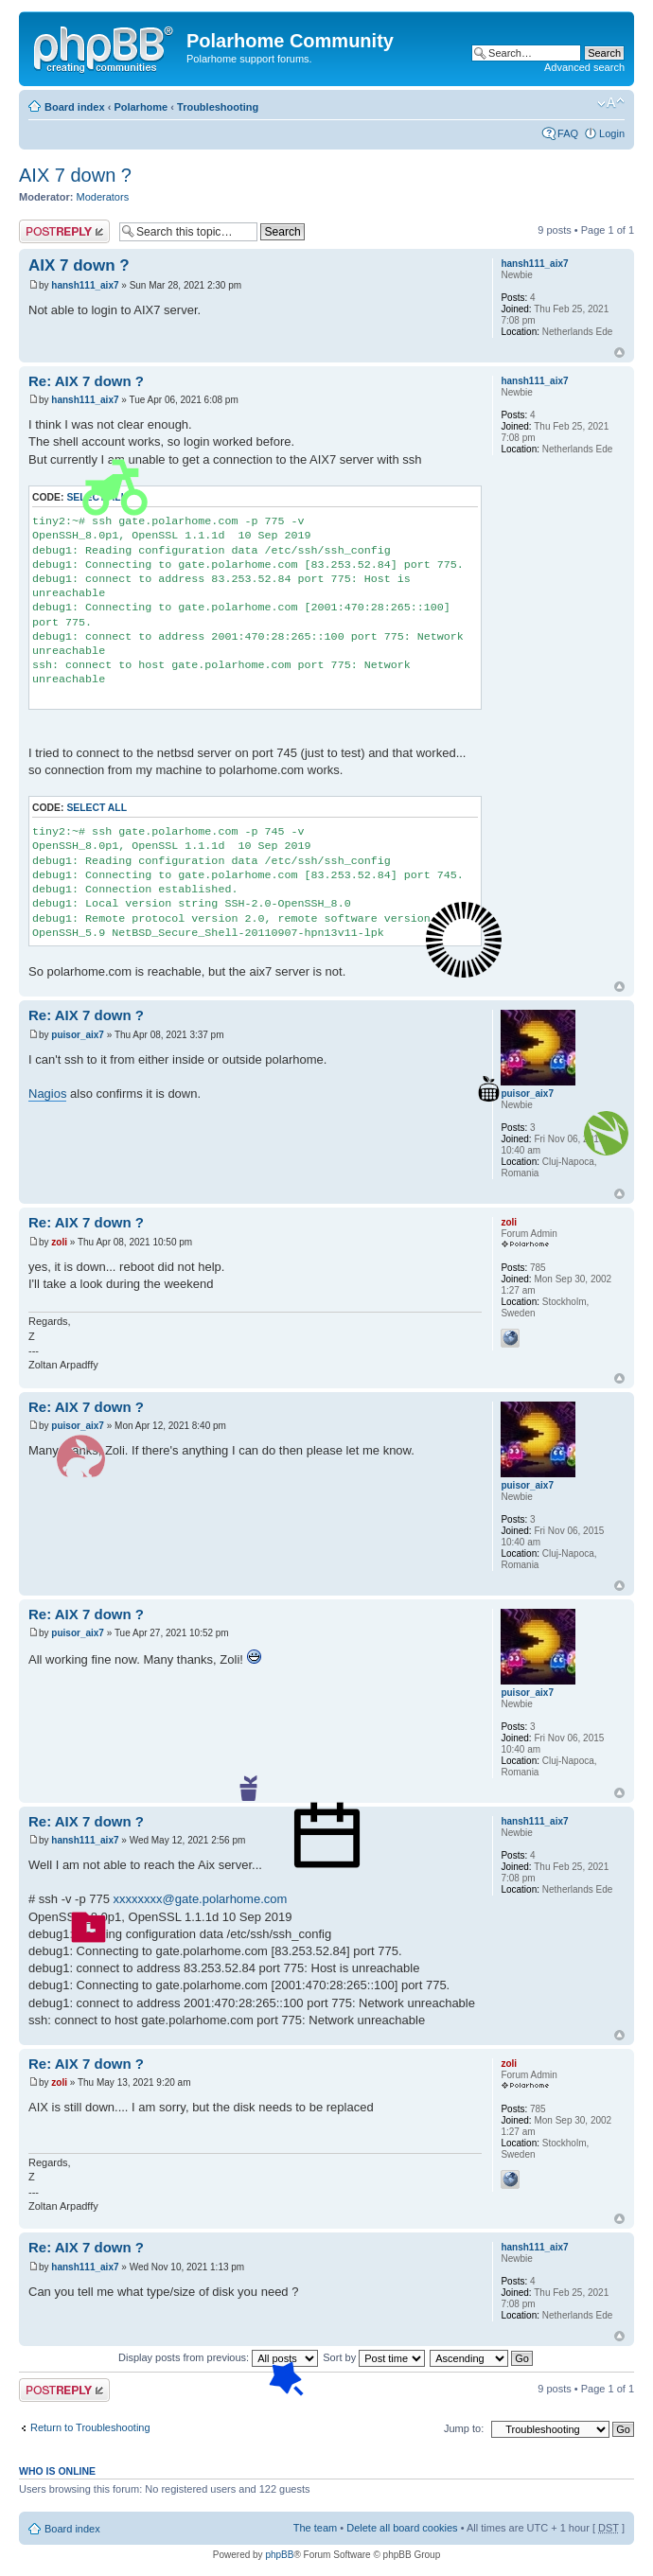 The width and height of the screenshot is (653, 2576). I want to click on apply magic wand or auto-enhance effect, so click(286, 2378).